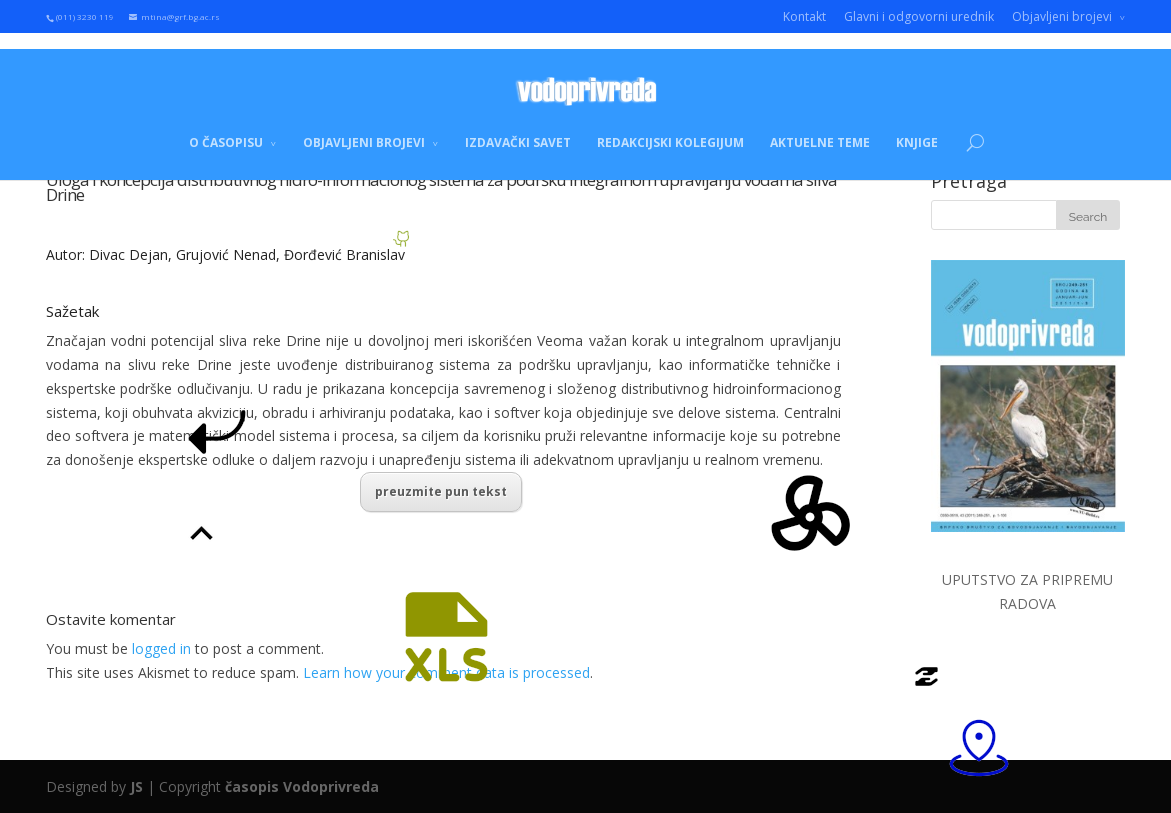 This screenshot has height=813, width=1171. What do you see at coordinates (201, 533) in the screenshot?
I see `collapse an expanded section` at bounding box center [201, 533].